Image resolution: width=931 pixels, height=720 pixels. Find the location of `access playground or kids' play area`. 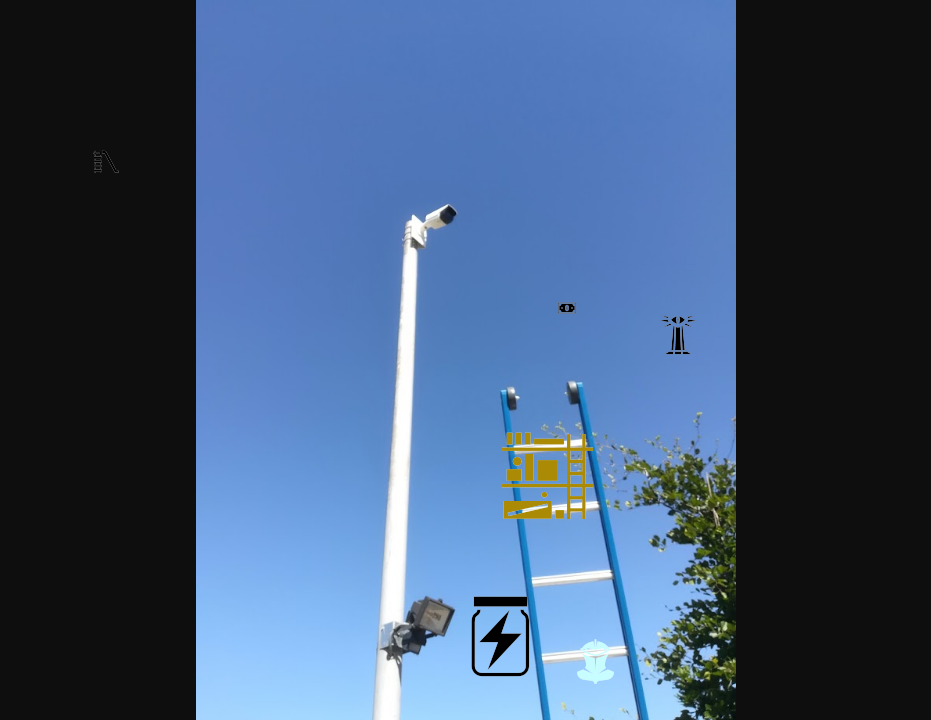

access playground or kids' play area is located at coordinates (106, 160).